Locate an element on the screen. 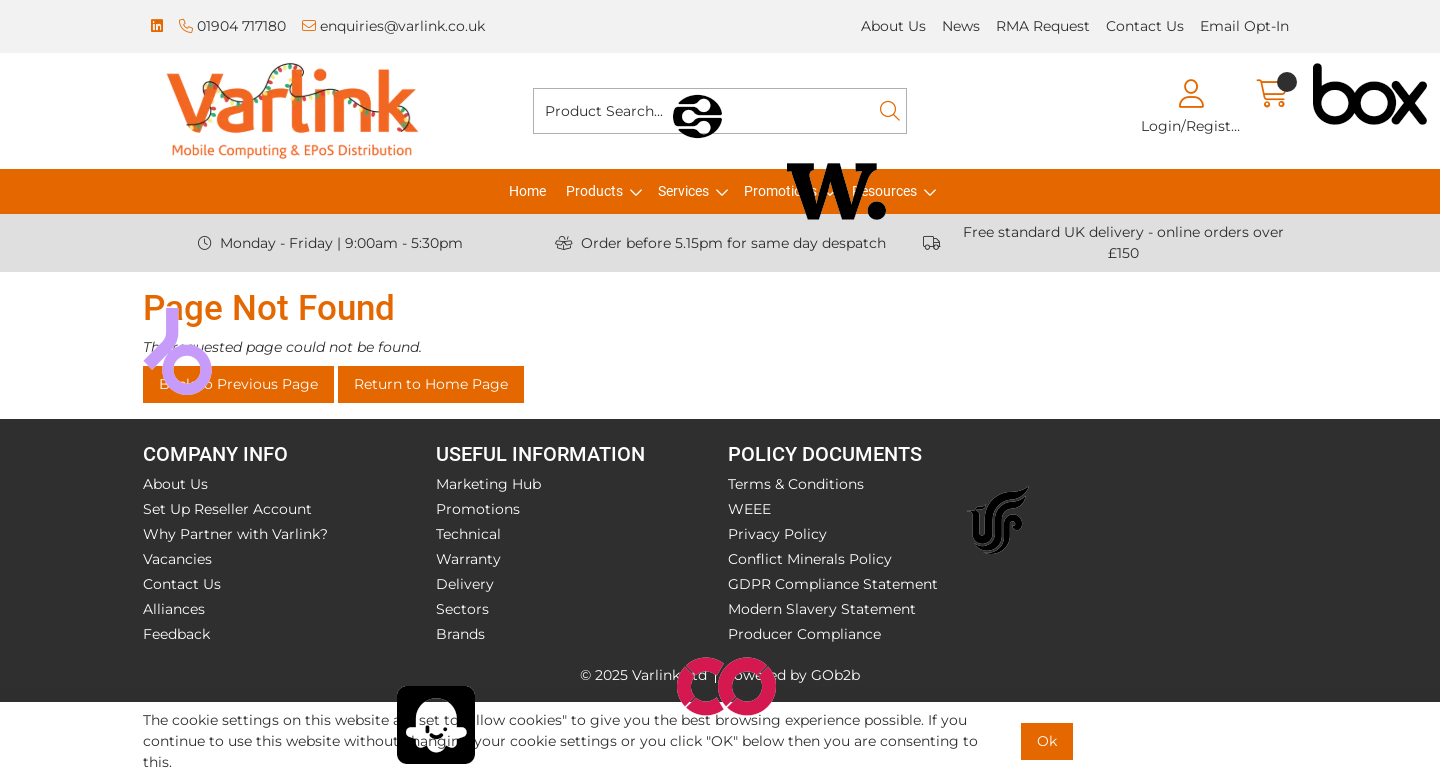  Air China airline logo is located at coordinates (998, 520).